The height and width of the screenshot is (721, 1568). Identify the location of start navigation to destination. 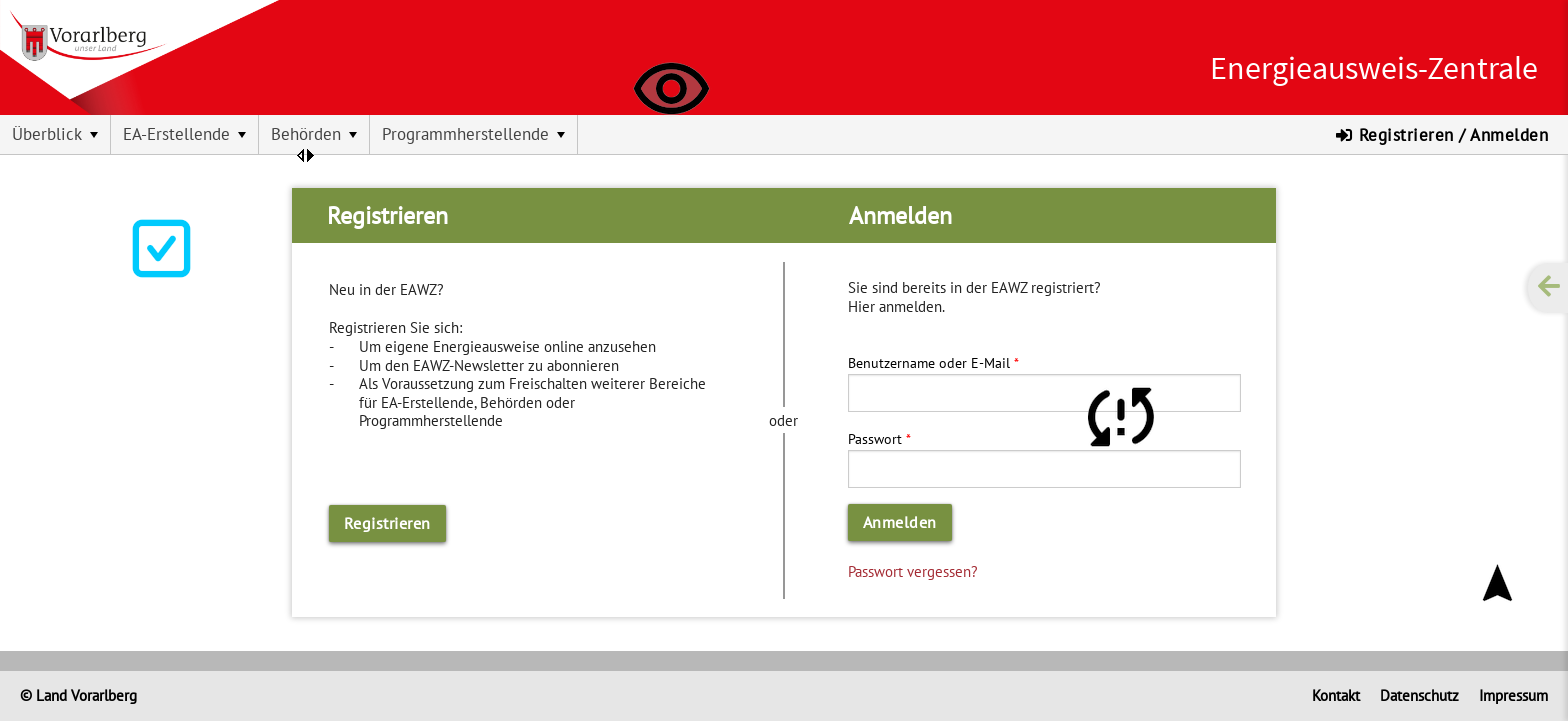
(1497, 583).